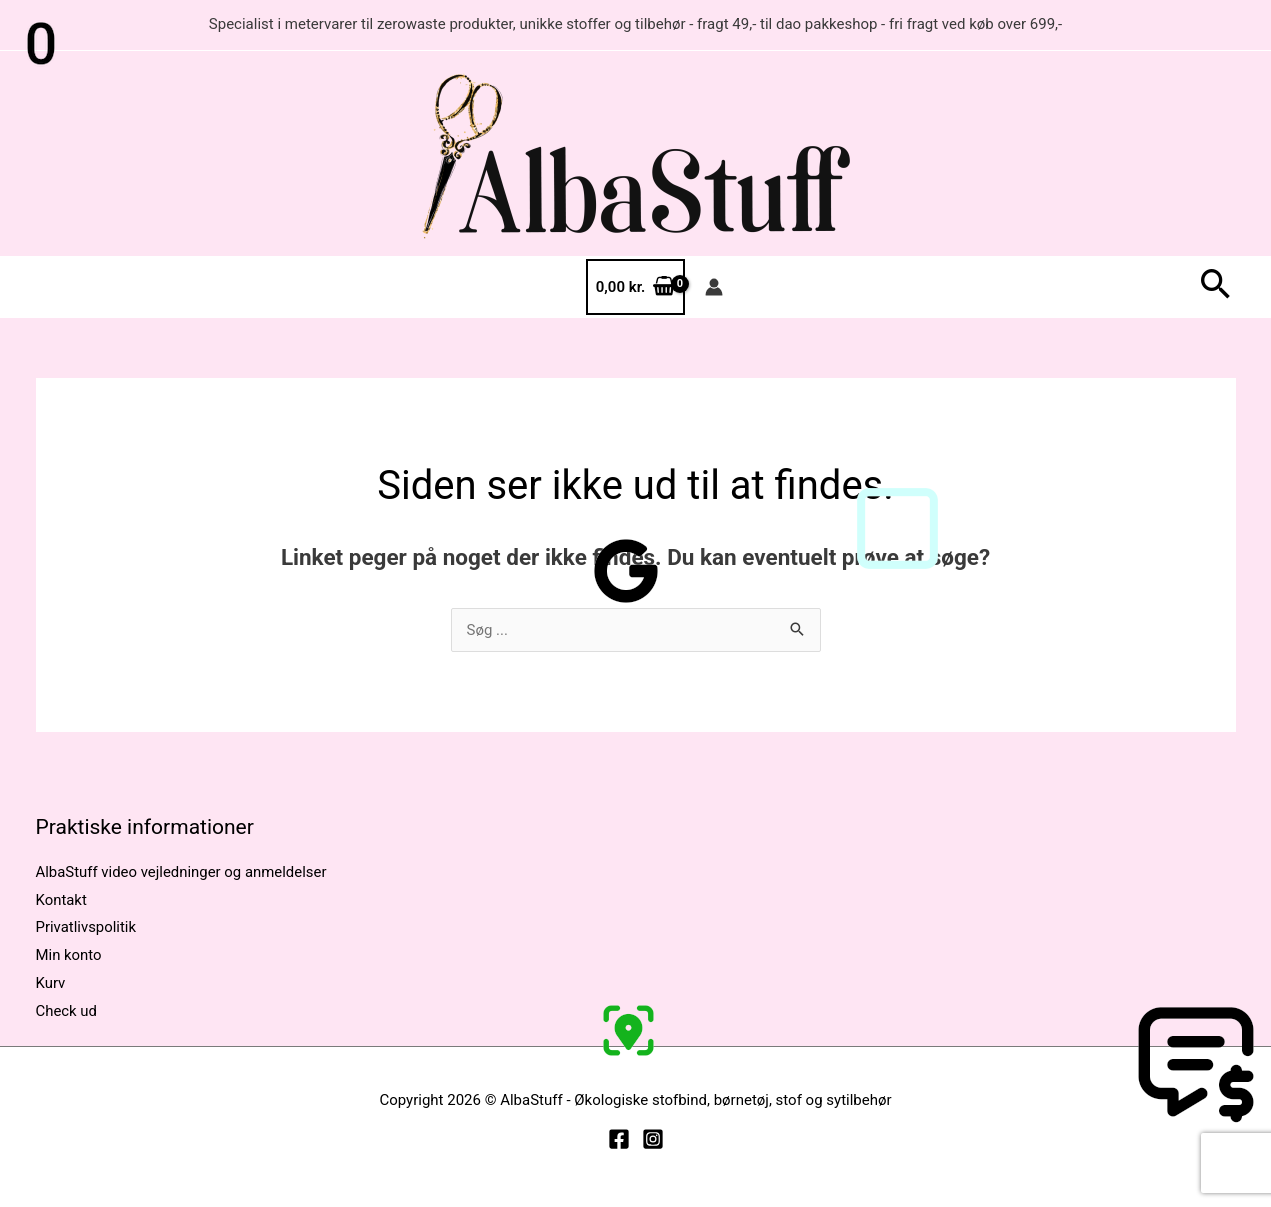 The image size is (1271, 1207). Describe the element at coordinates (897, 528) in the screenshot. I see `unchecked checkbox or selection state` at that location.